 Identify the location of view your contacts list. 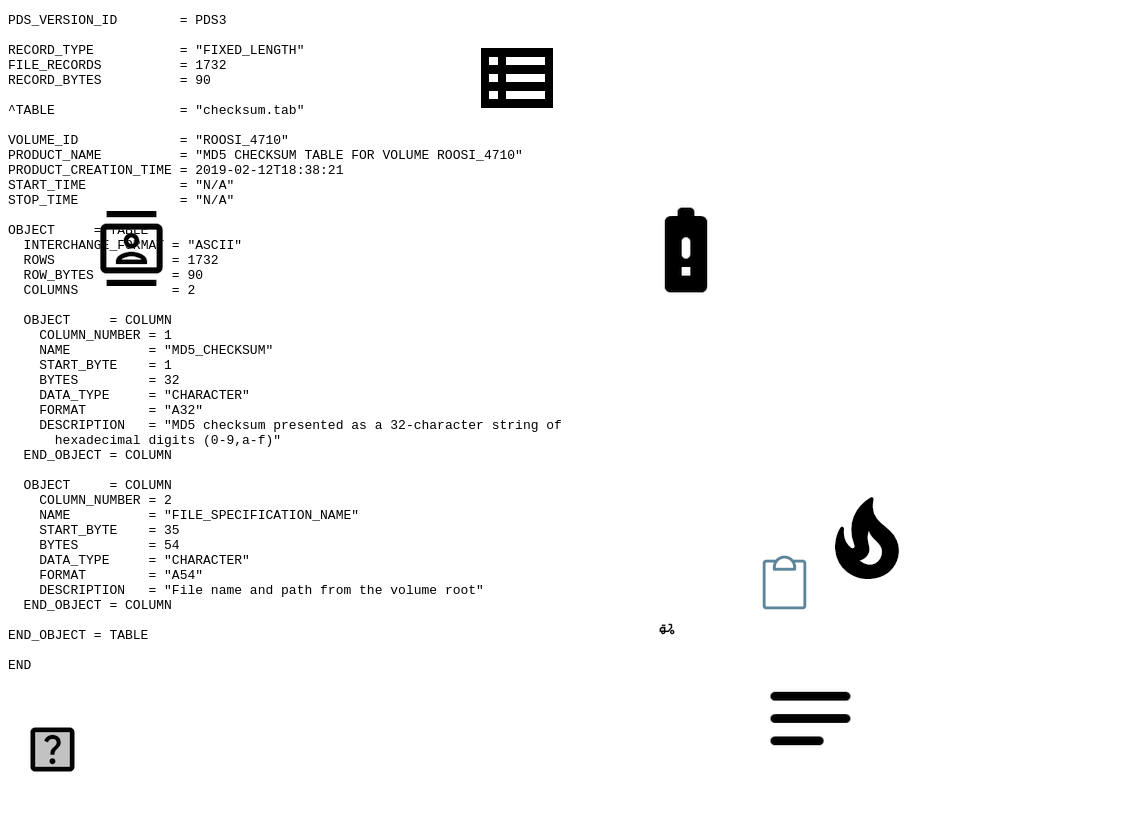
(131, 248).